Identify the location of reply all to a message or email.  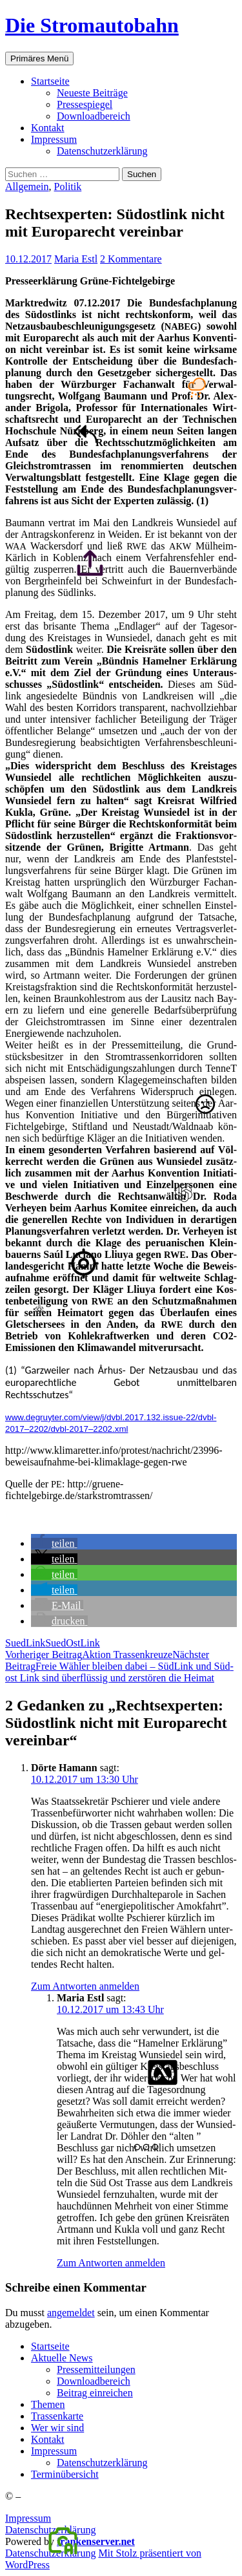
(85, 434).